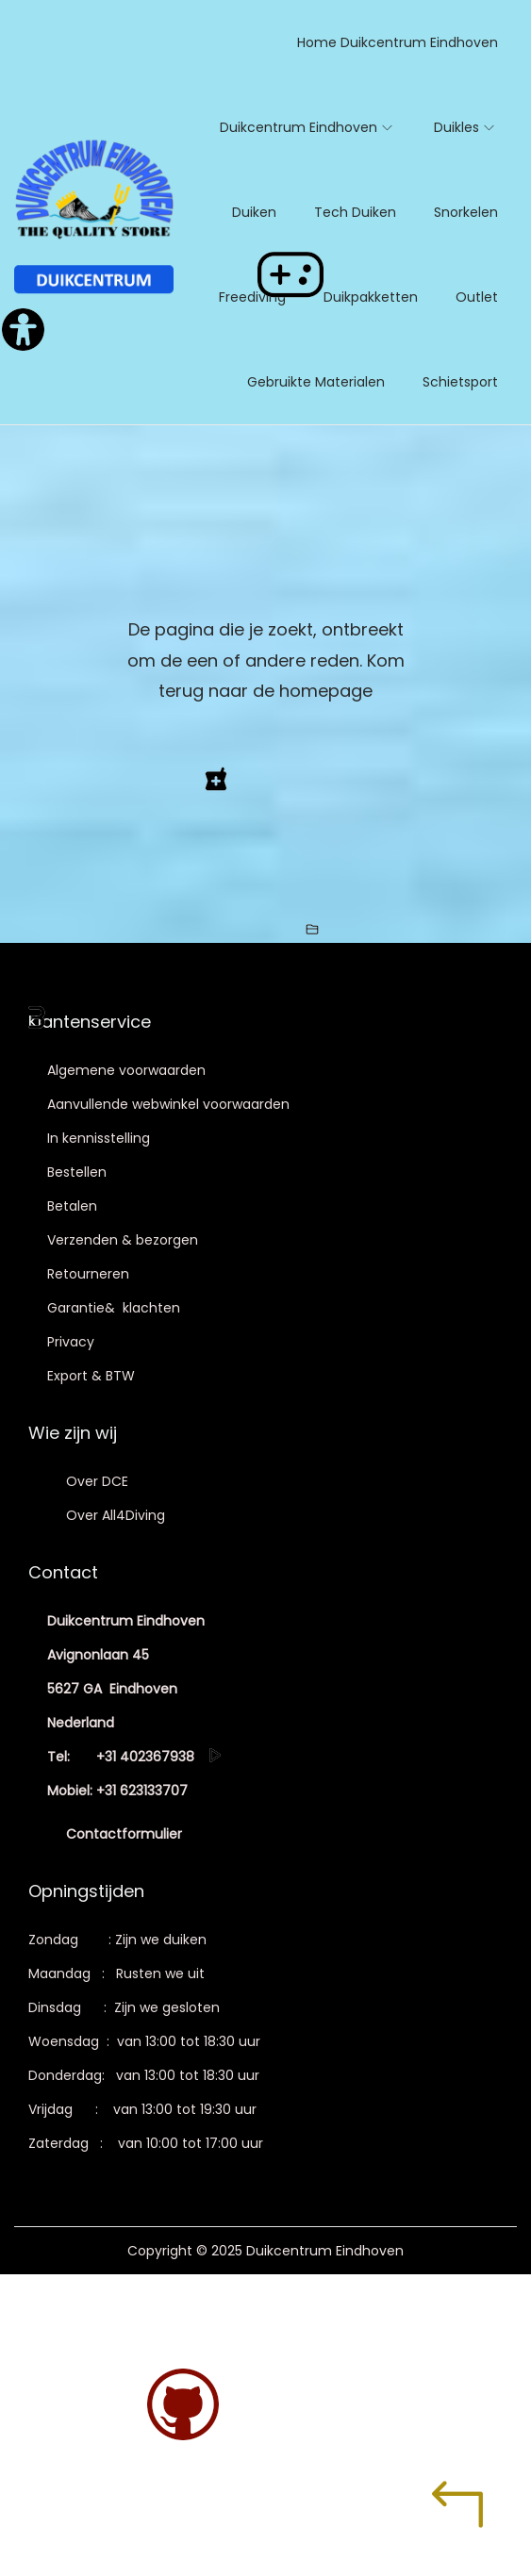 The image size is (531, 2576). I want to click on open GitHub repository, so click(183, 2404).